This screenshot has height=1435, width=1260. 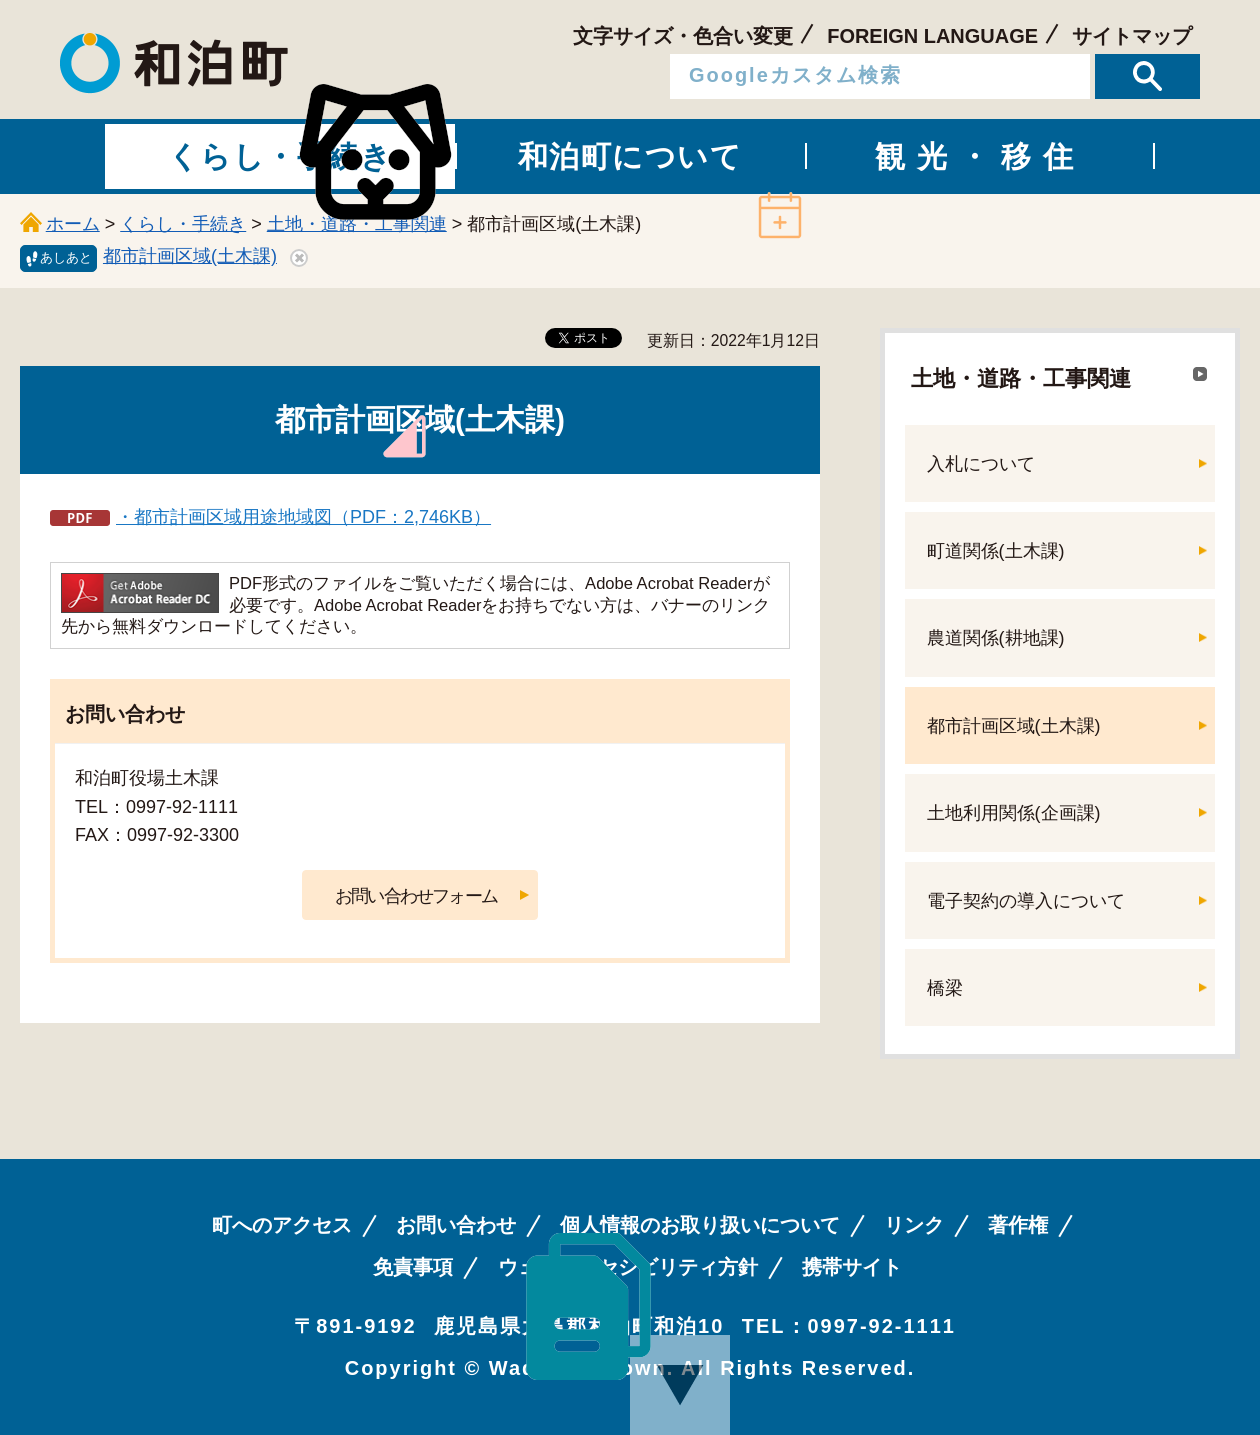 What do you see at coordinates (375, 154) in the screenshot?
I see `access pet-related features or settings` at bounding box center [375, 154].